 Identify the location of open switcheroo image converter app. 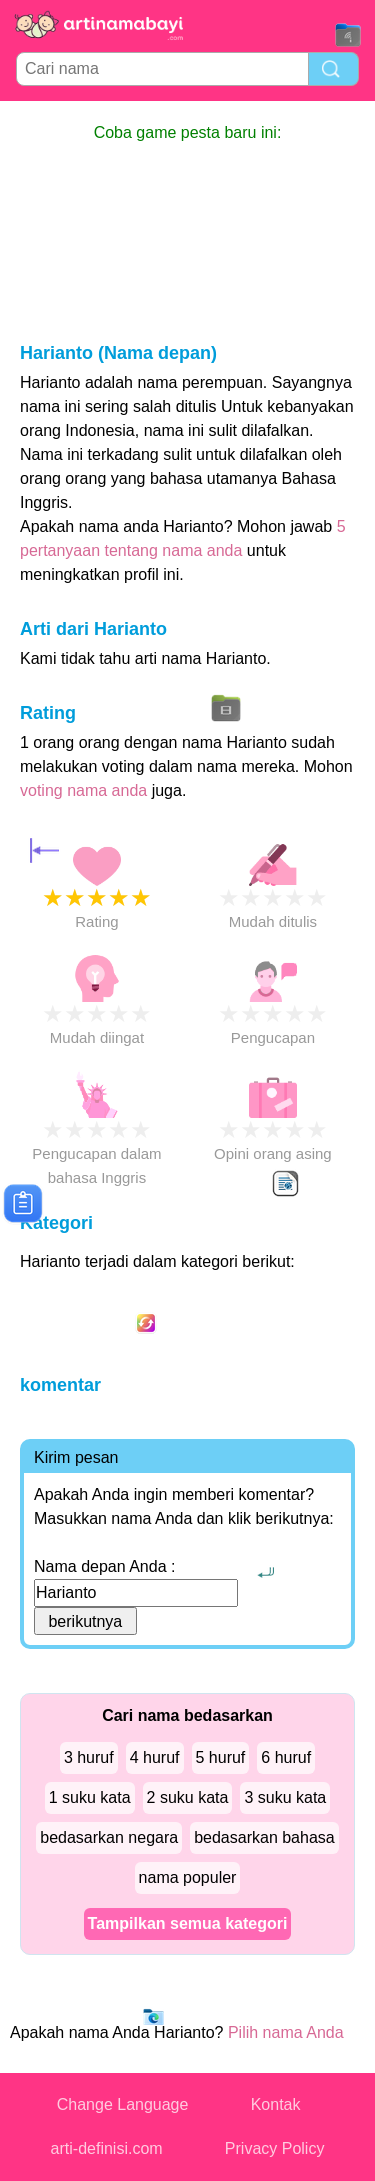
(146, 1323).